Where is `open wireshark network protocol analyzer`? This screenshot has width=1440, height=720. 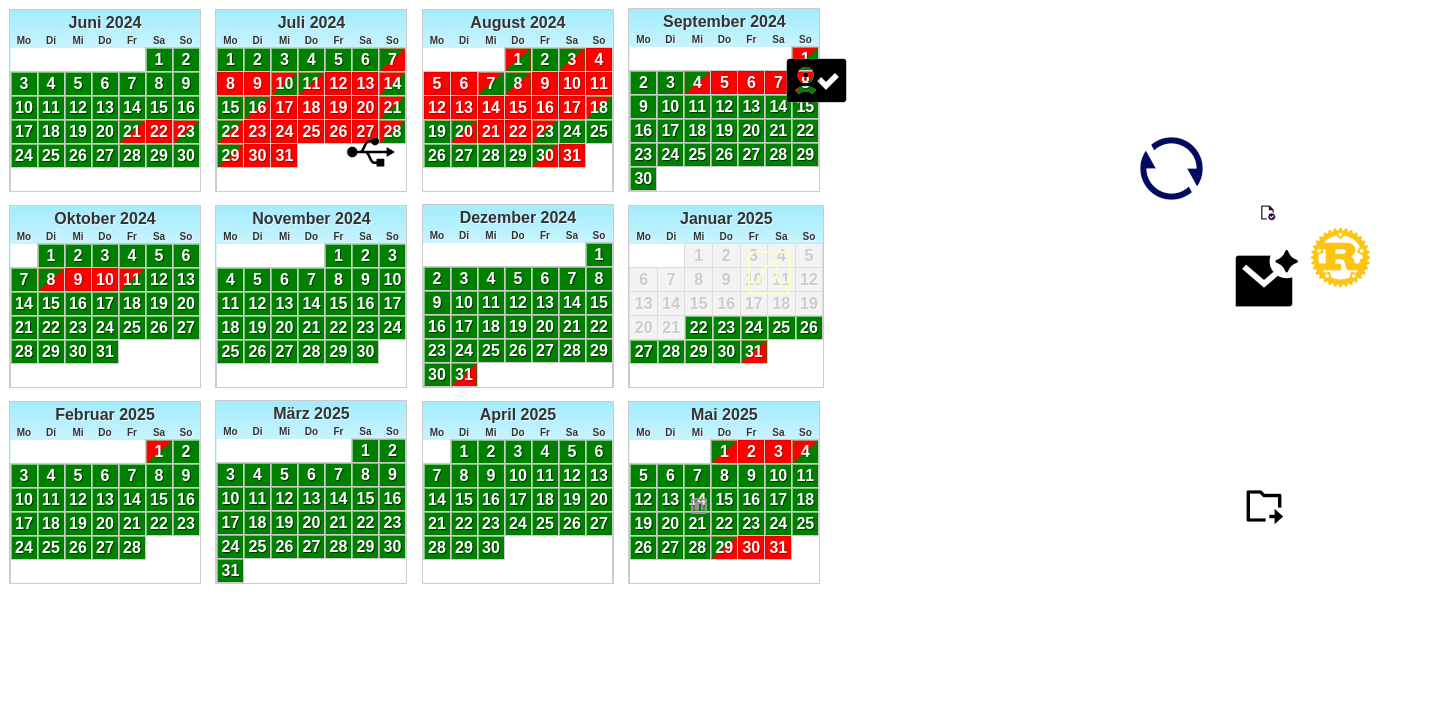 open wireshark network protocol analyzer is located at coordinates (769, 272).